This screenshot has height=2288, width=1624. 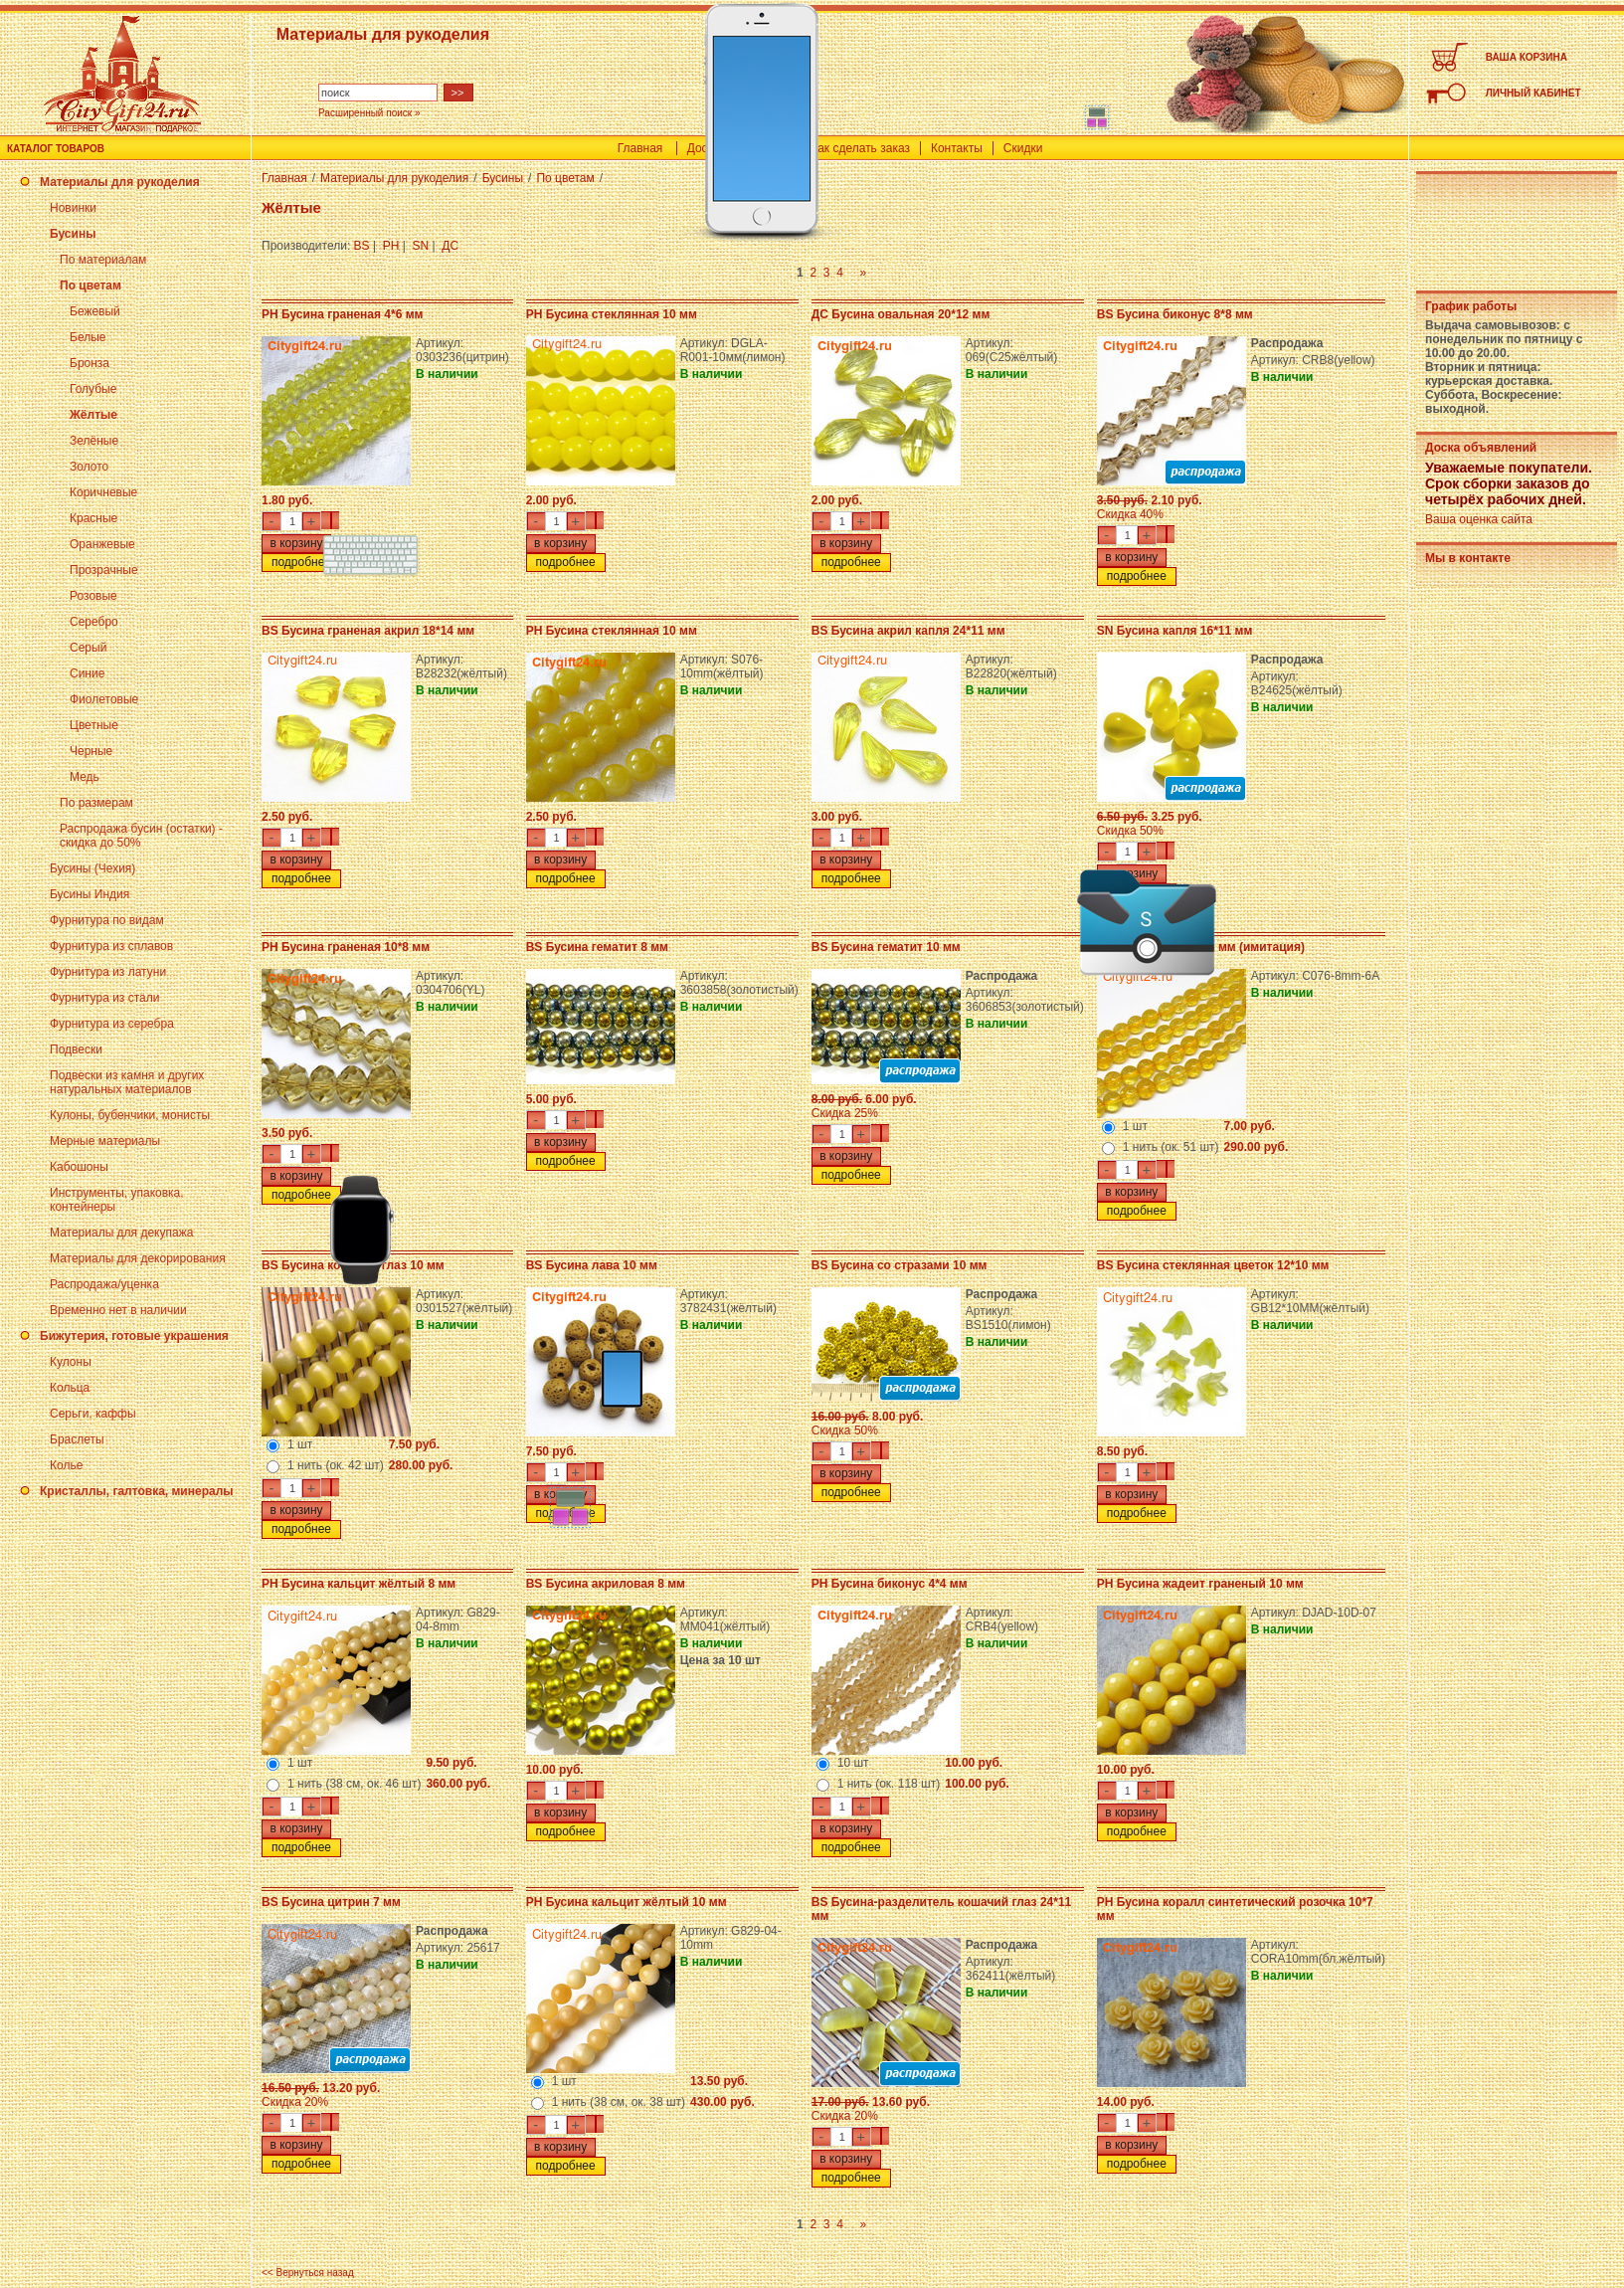 I want to click on iPhone SE device connected to your system, so click(x=762, y=122).